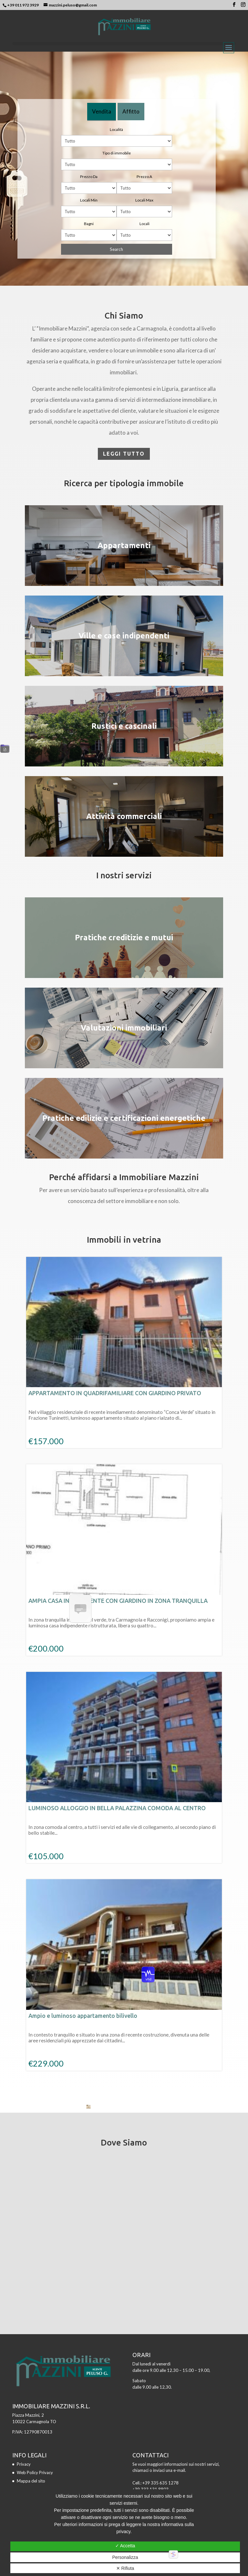 The height and width of the screenshot is (2576, 248). What do you see at coordinates (5, 748) in the screenshot?
I see `open your documents folder` at bounding box center [5, 748].